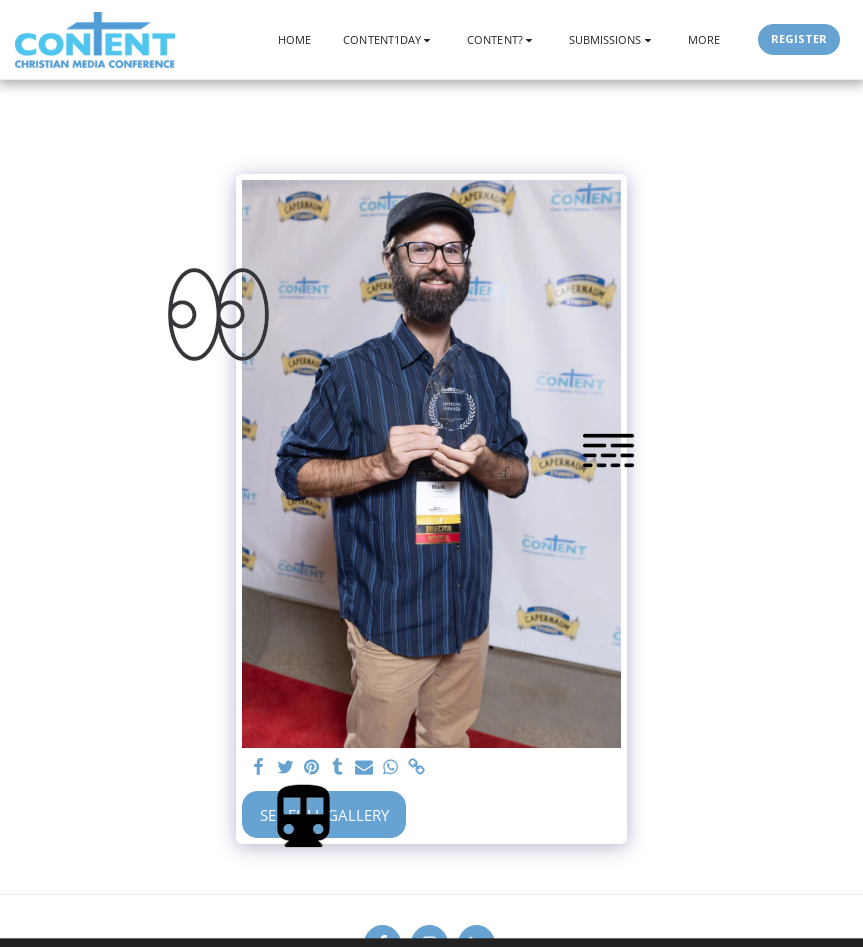 This screenshot has width=863, height=947. I want to click on get subway or metro directions, so click(303, 817).